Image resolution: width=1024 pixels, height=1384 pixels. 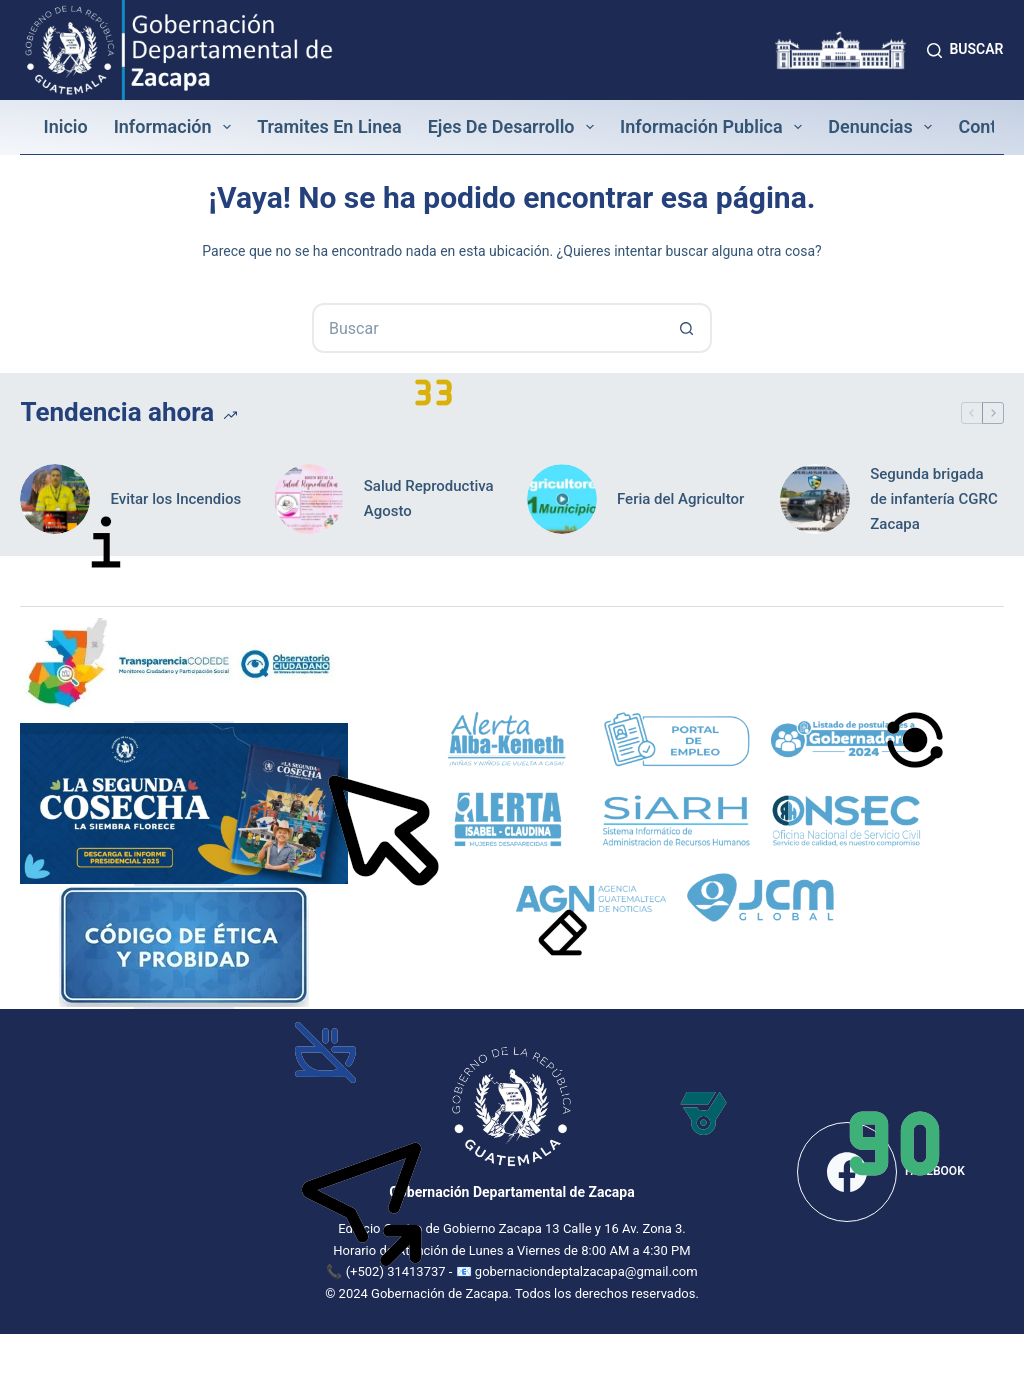 I want to click on displays the number 90 as a badge or counter, so click(x=894, y=1143).